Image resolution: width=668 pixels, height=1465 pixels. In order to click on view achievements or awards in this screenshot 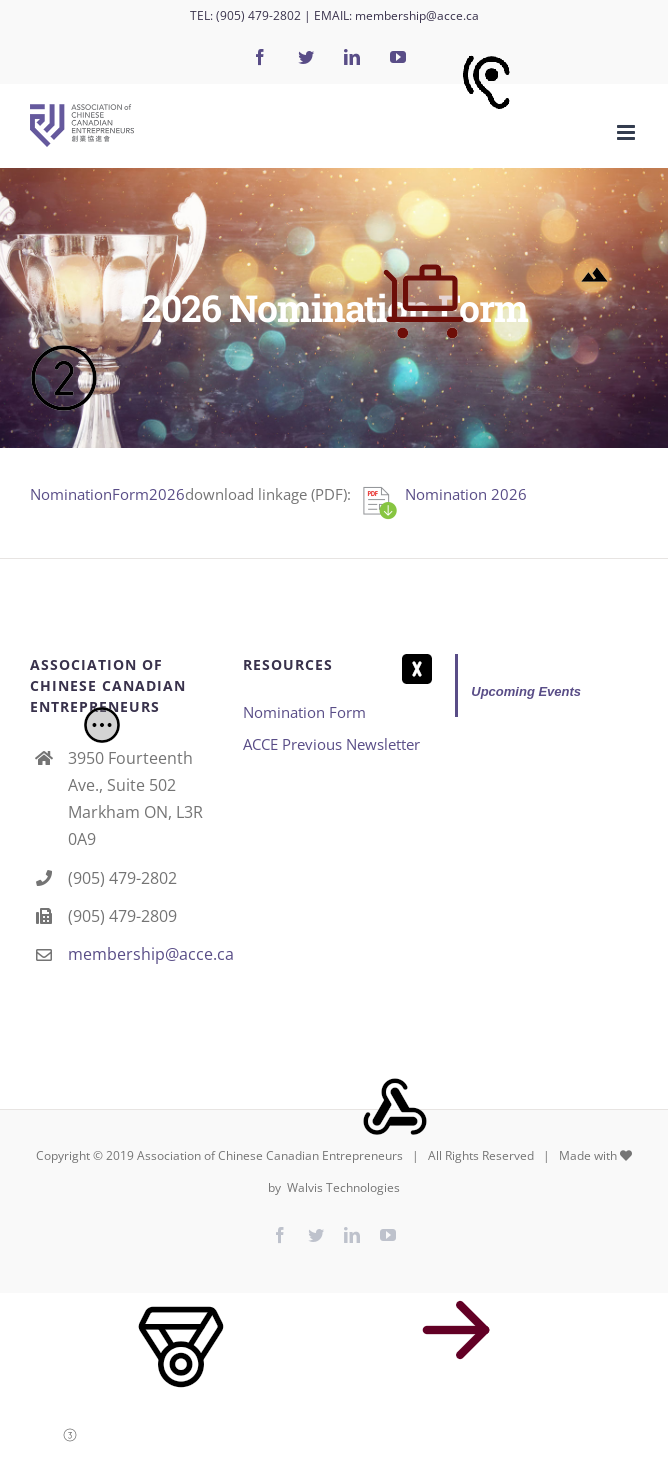, I will do `click(181, 1347)`.